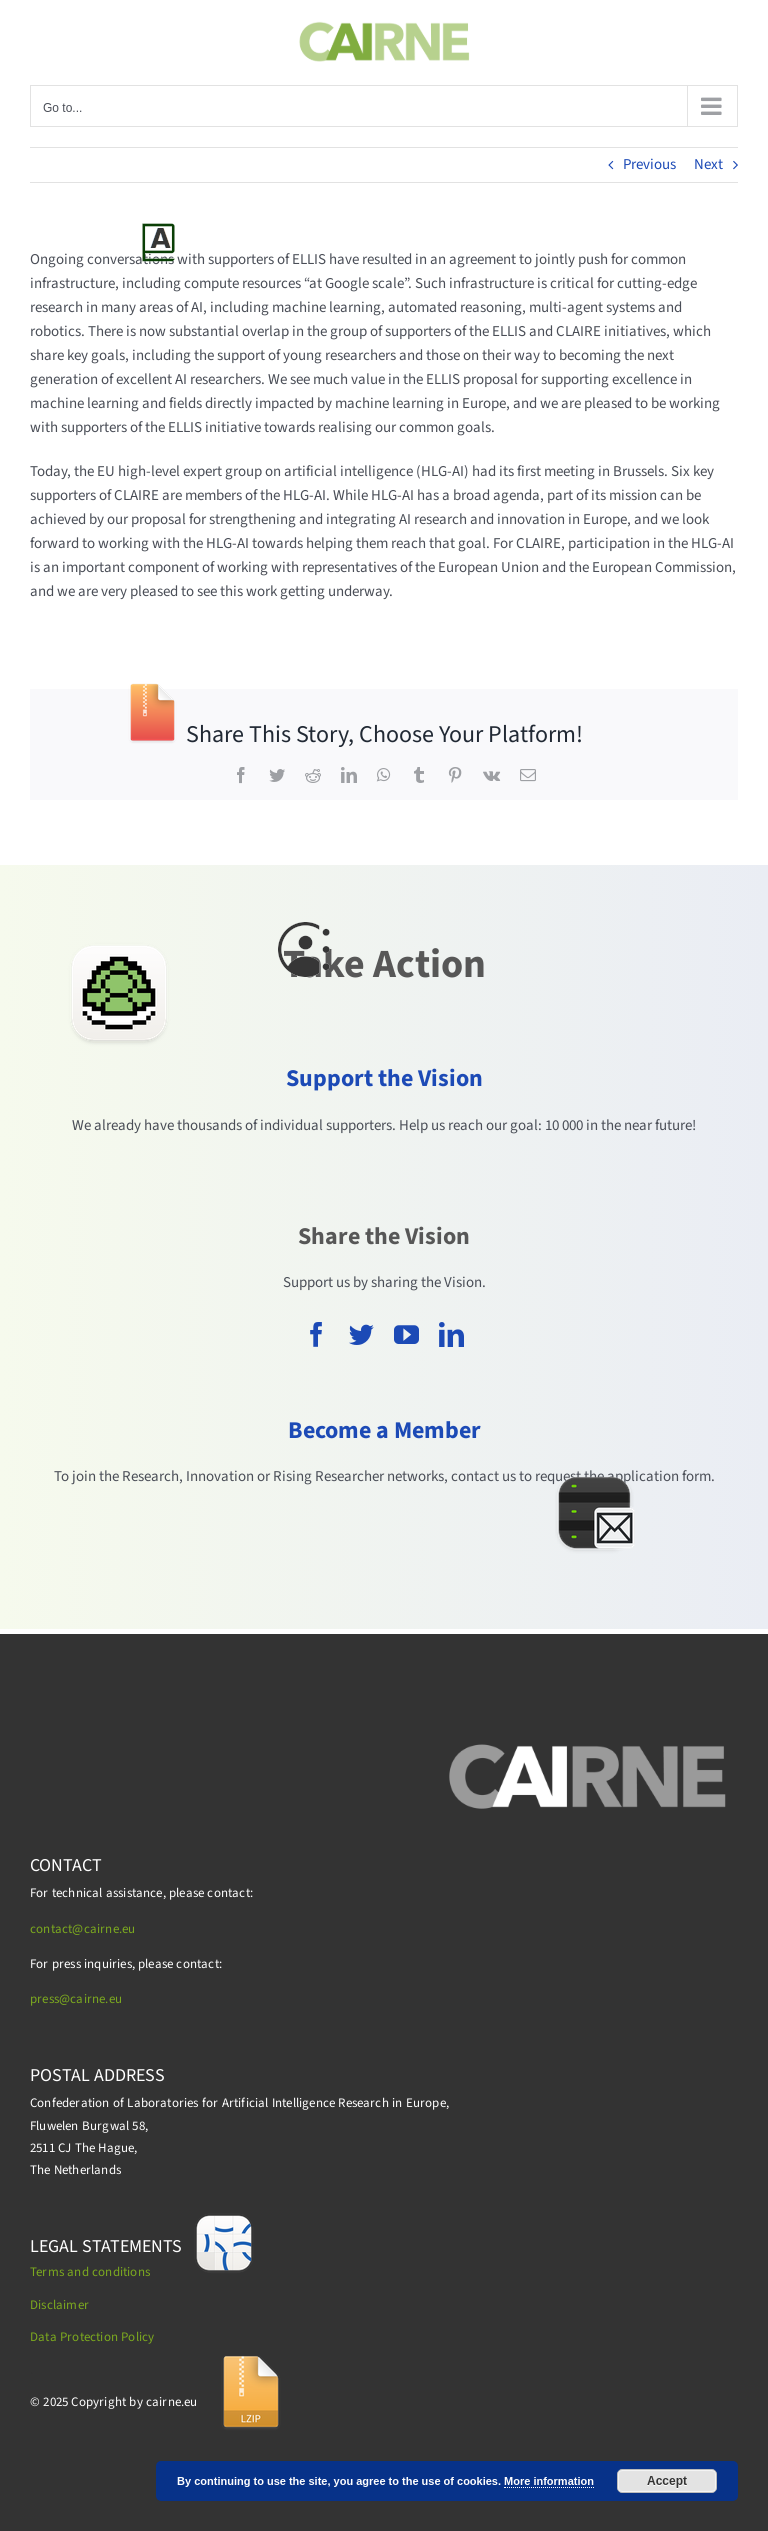 The height and width of the screenshot is (2531, 768). Describe the element at coordinates (152, 713) in the screenshot. I see `a compressed tar archive file` at that location.